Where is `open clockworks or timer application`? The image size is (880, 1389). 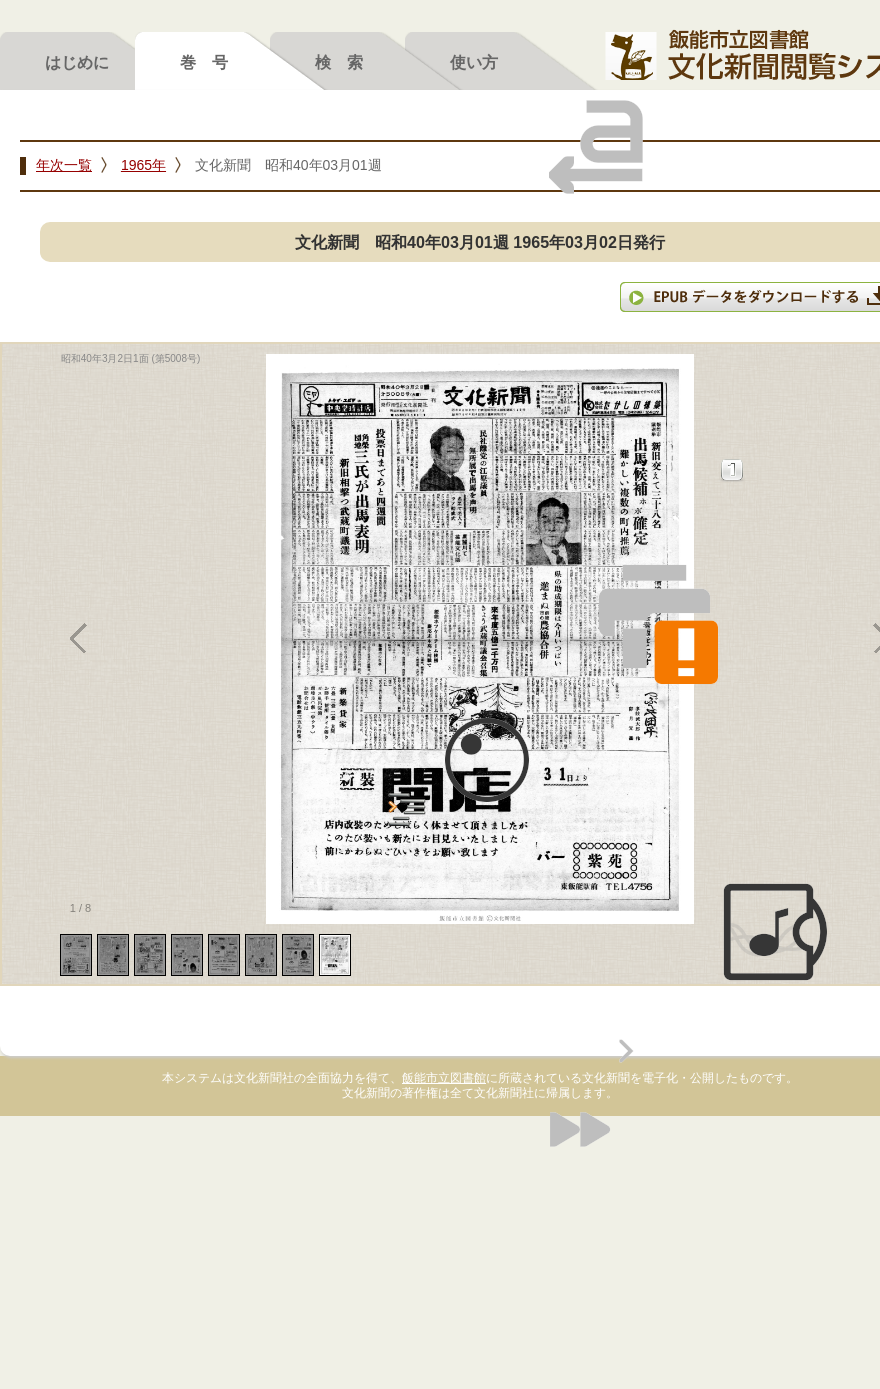 open clockworks or timer application is located at coordinates (487, 760).